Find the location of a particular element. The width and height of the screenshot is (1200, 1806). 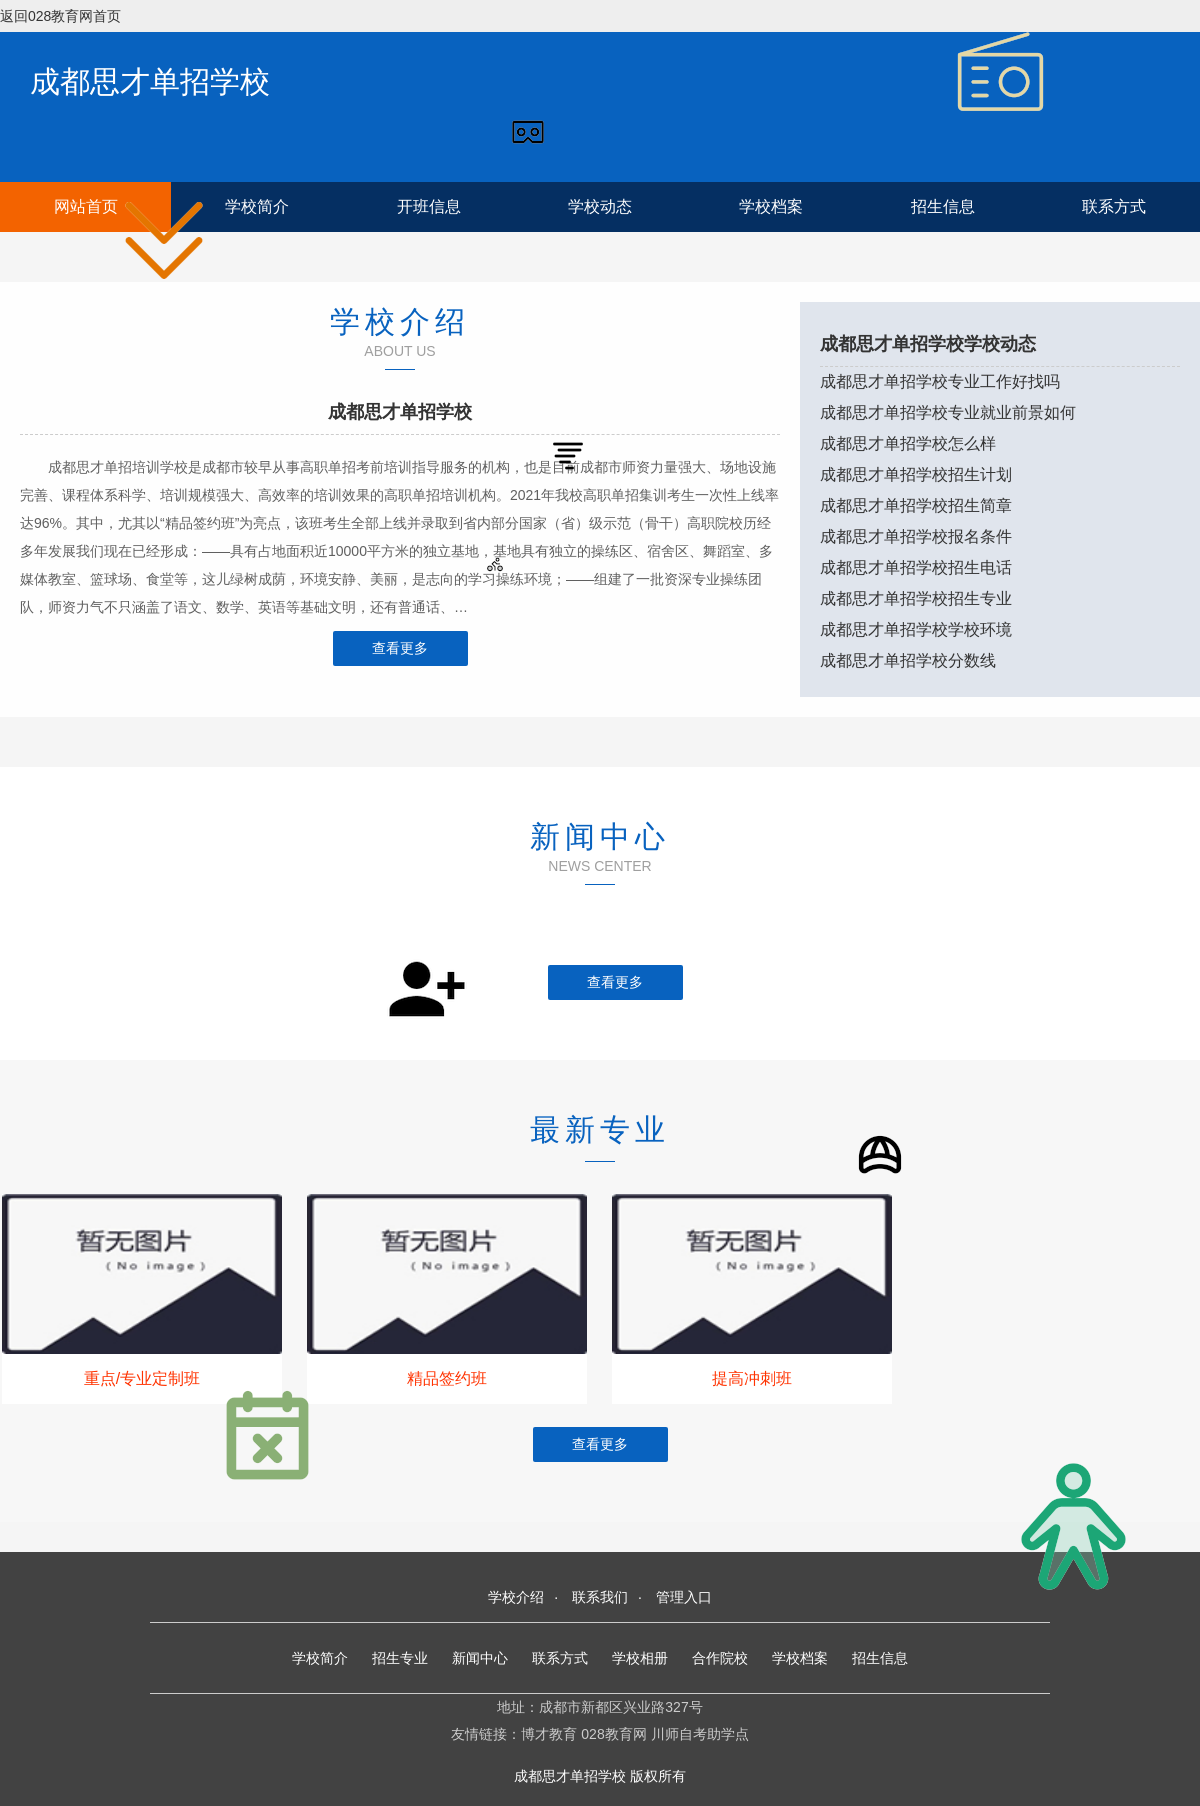

browse hats or headwear category is located at coordinates (880, 1157).